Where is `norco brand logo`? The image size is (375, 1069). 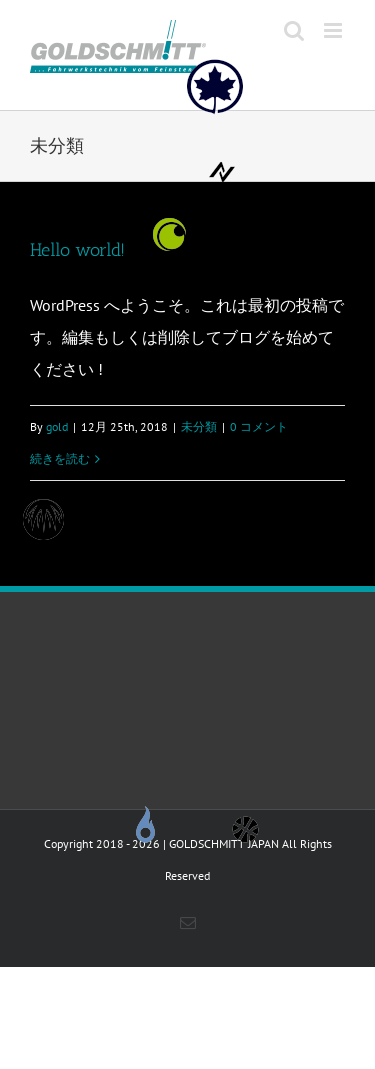
norco brand logo is located at coordinates (222, 172).